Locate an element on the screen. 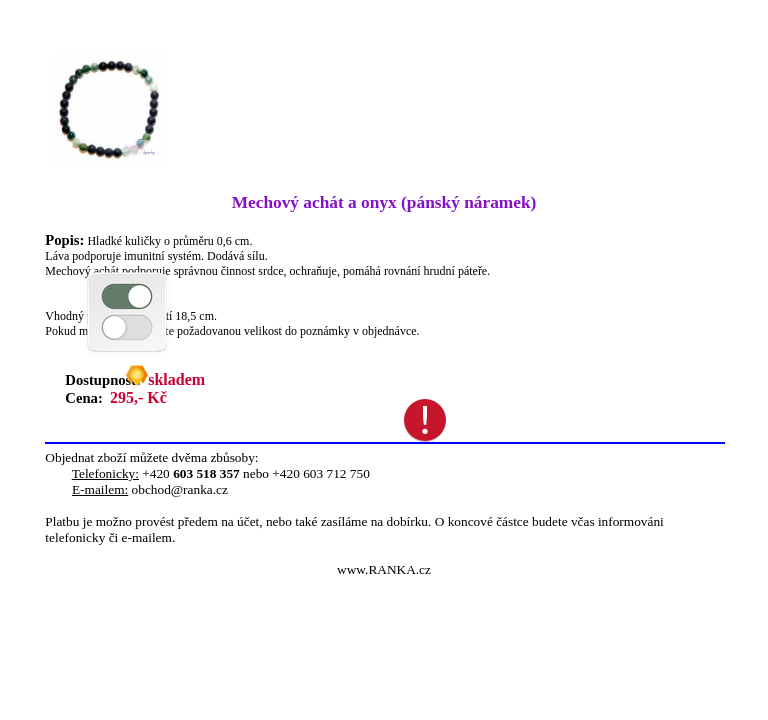 The width and height of the screenshot is (768, 720). indicates a critical error or danger state is located at coordinates (425, 420).